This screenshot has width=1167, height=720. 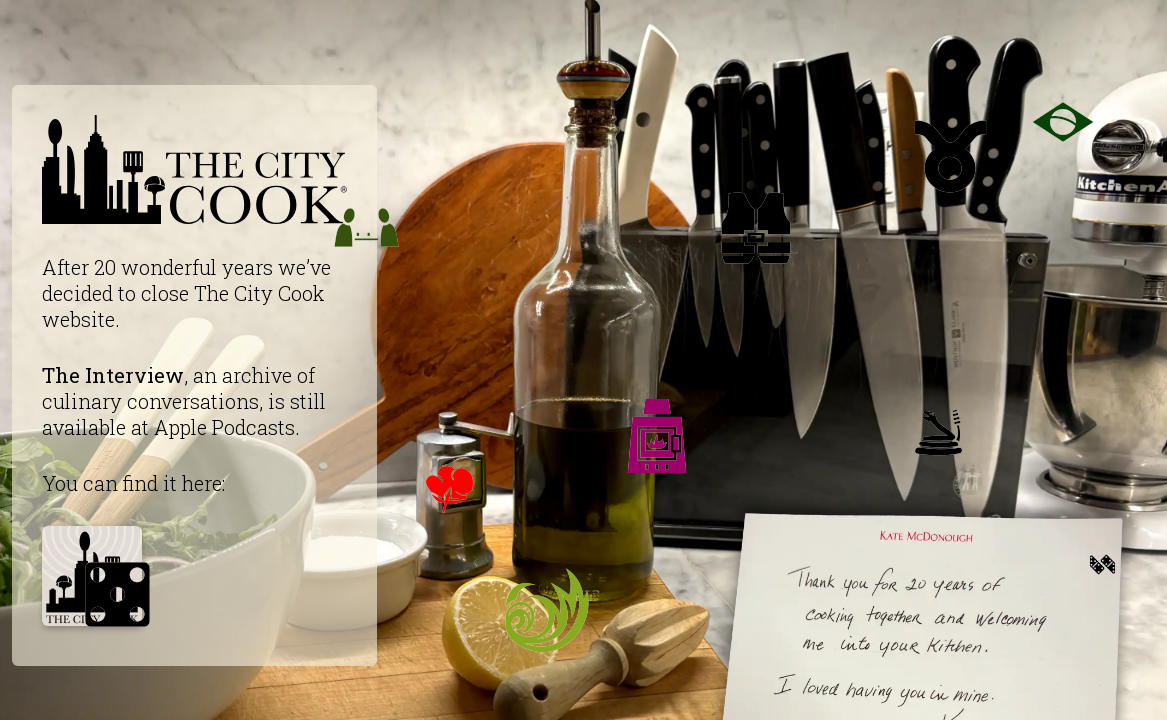 I want to click on access domino or tile-based games, so click(x=1102, y=564).